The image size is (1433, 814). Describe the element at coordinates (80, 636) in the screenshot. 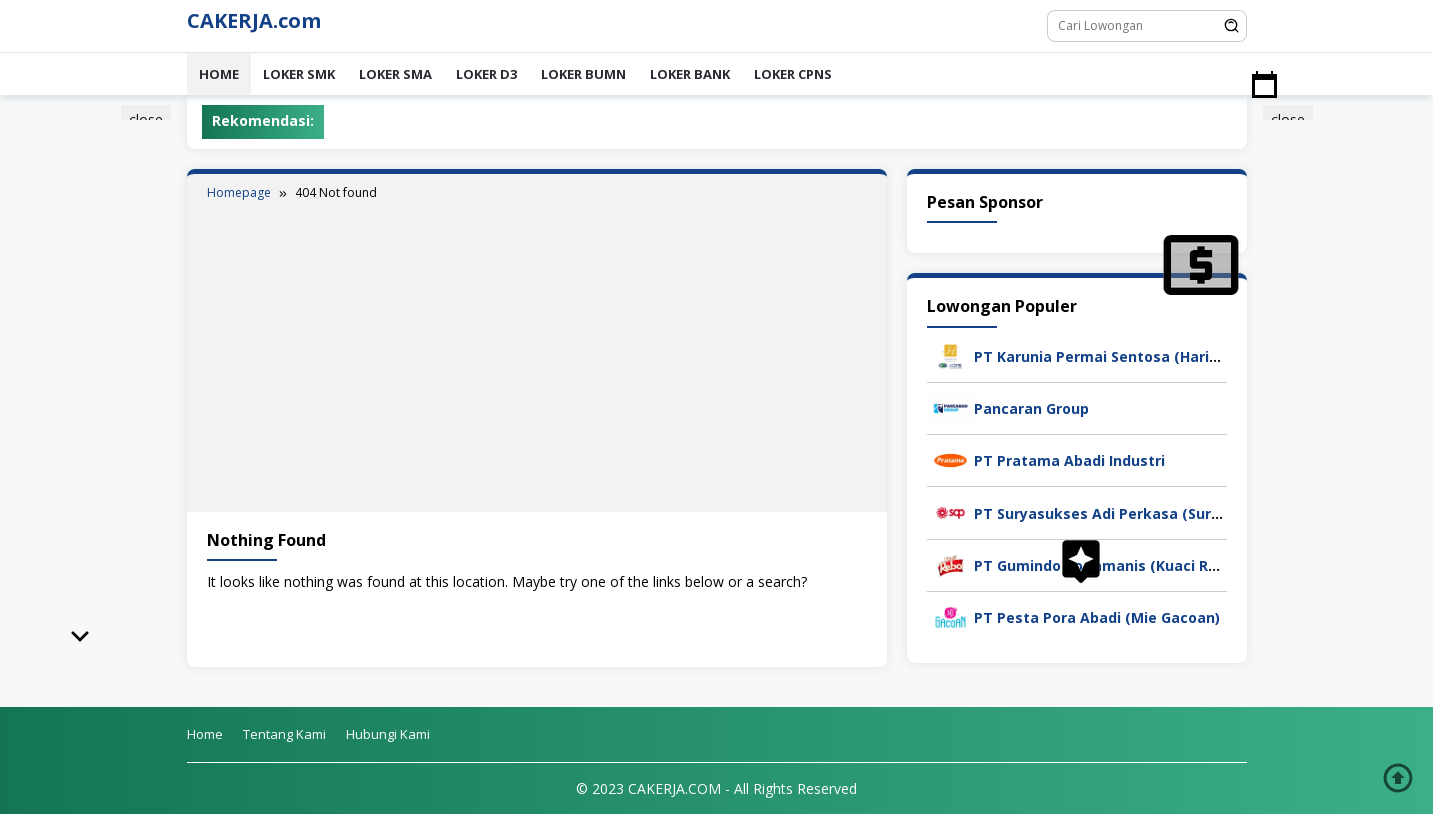

I see `expand a collapsed section or dropdown menu` at that location.